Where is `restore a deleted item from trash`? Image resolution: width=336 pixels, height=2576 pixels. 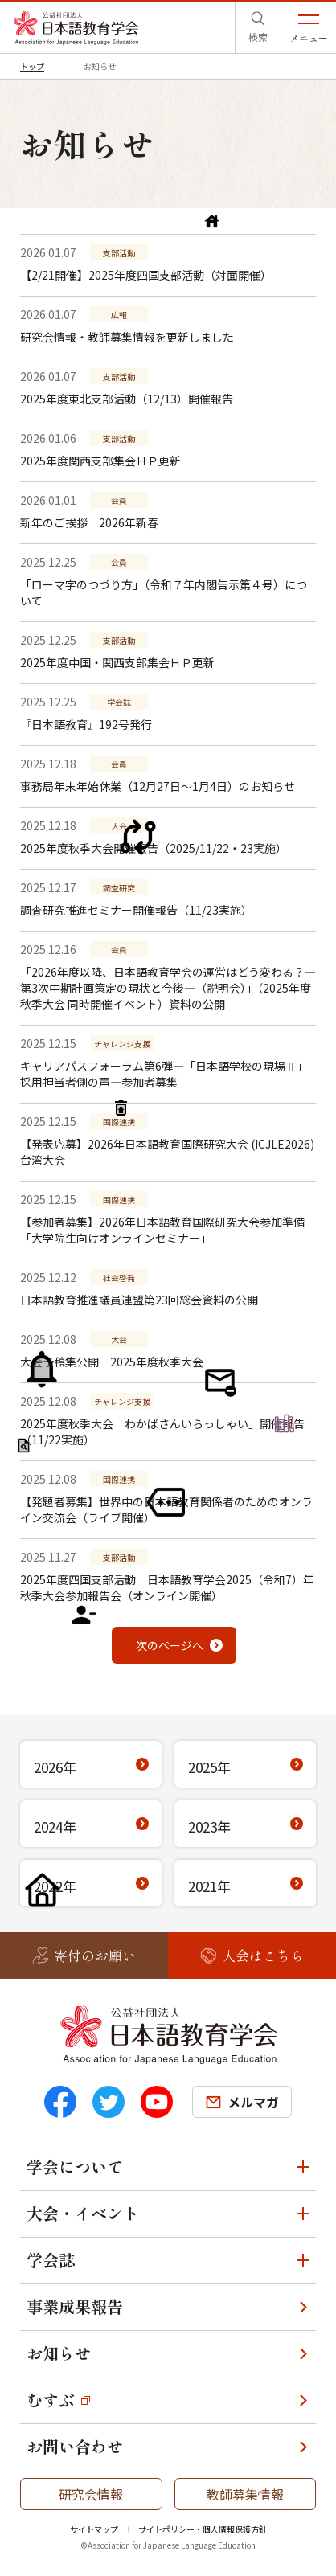 restore a deleted item from trash is located at coordinates (121, 1108).